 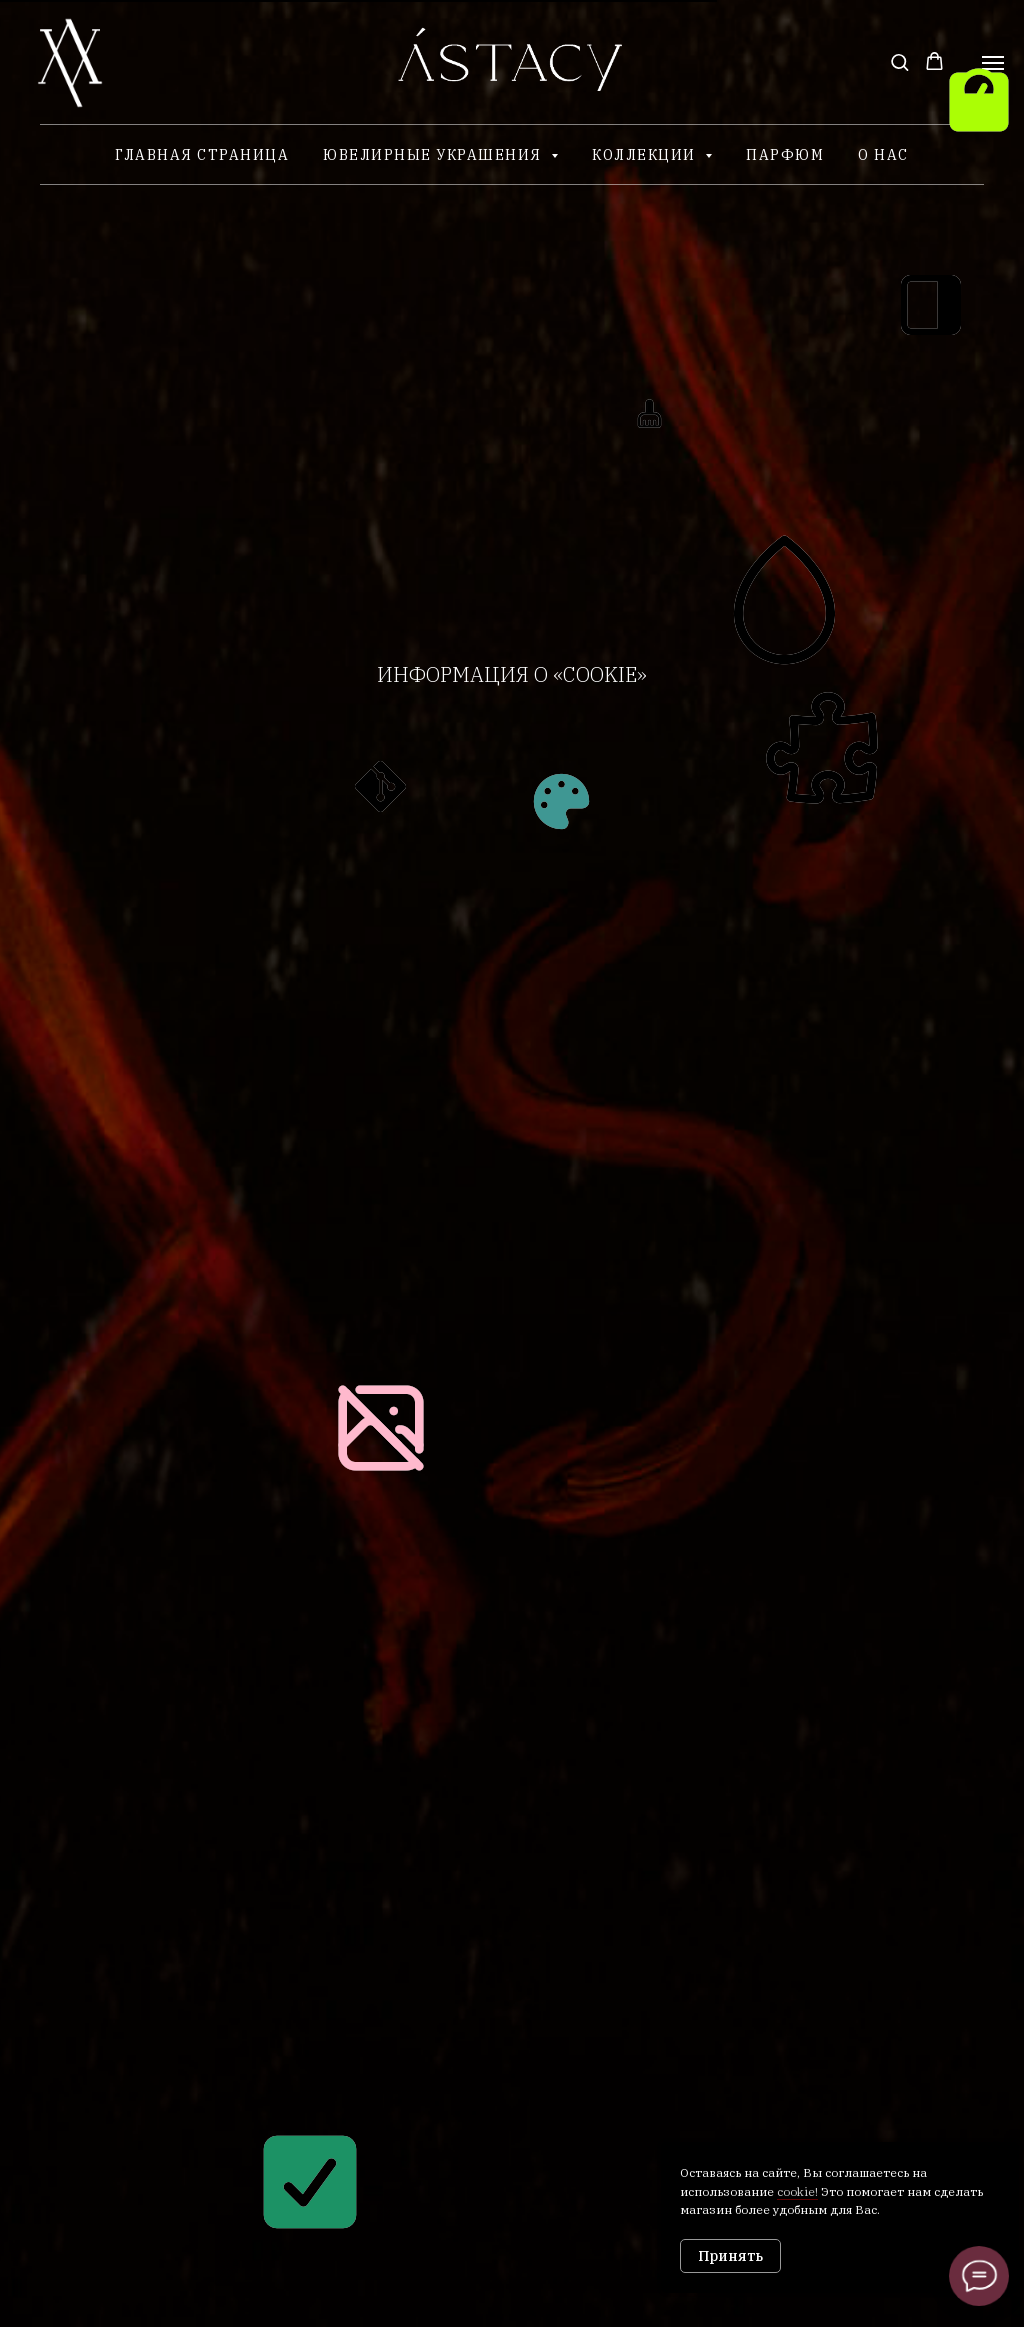 What do you see at coordinates (784, 604) in the screenshot?
I see `indicates water or liquid-related settings` at bounding box center [784, 604].